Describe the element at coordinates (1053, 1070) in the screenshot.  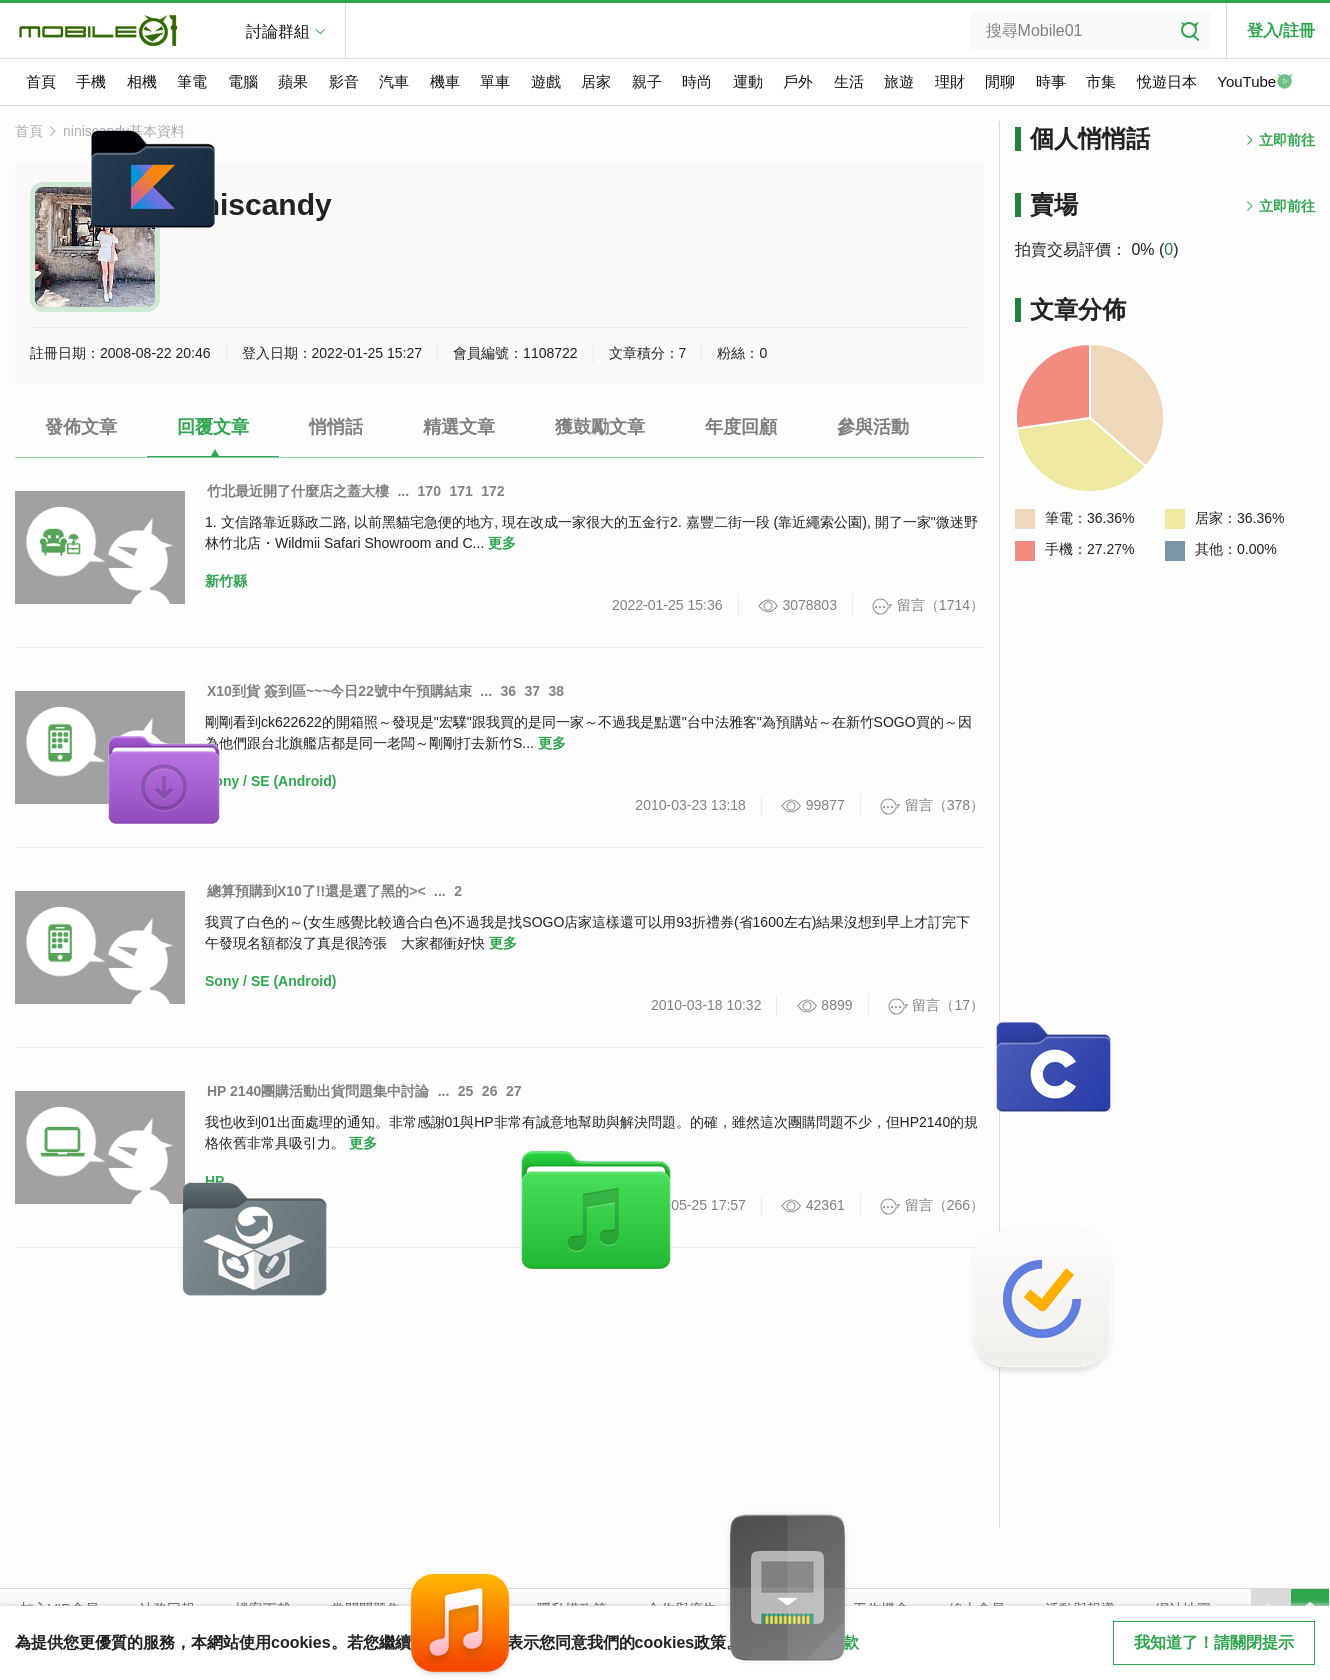
I see `open folder containing C programming files` at that location.